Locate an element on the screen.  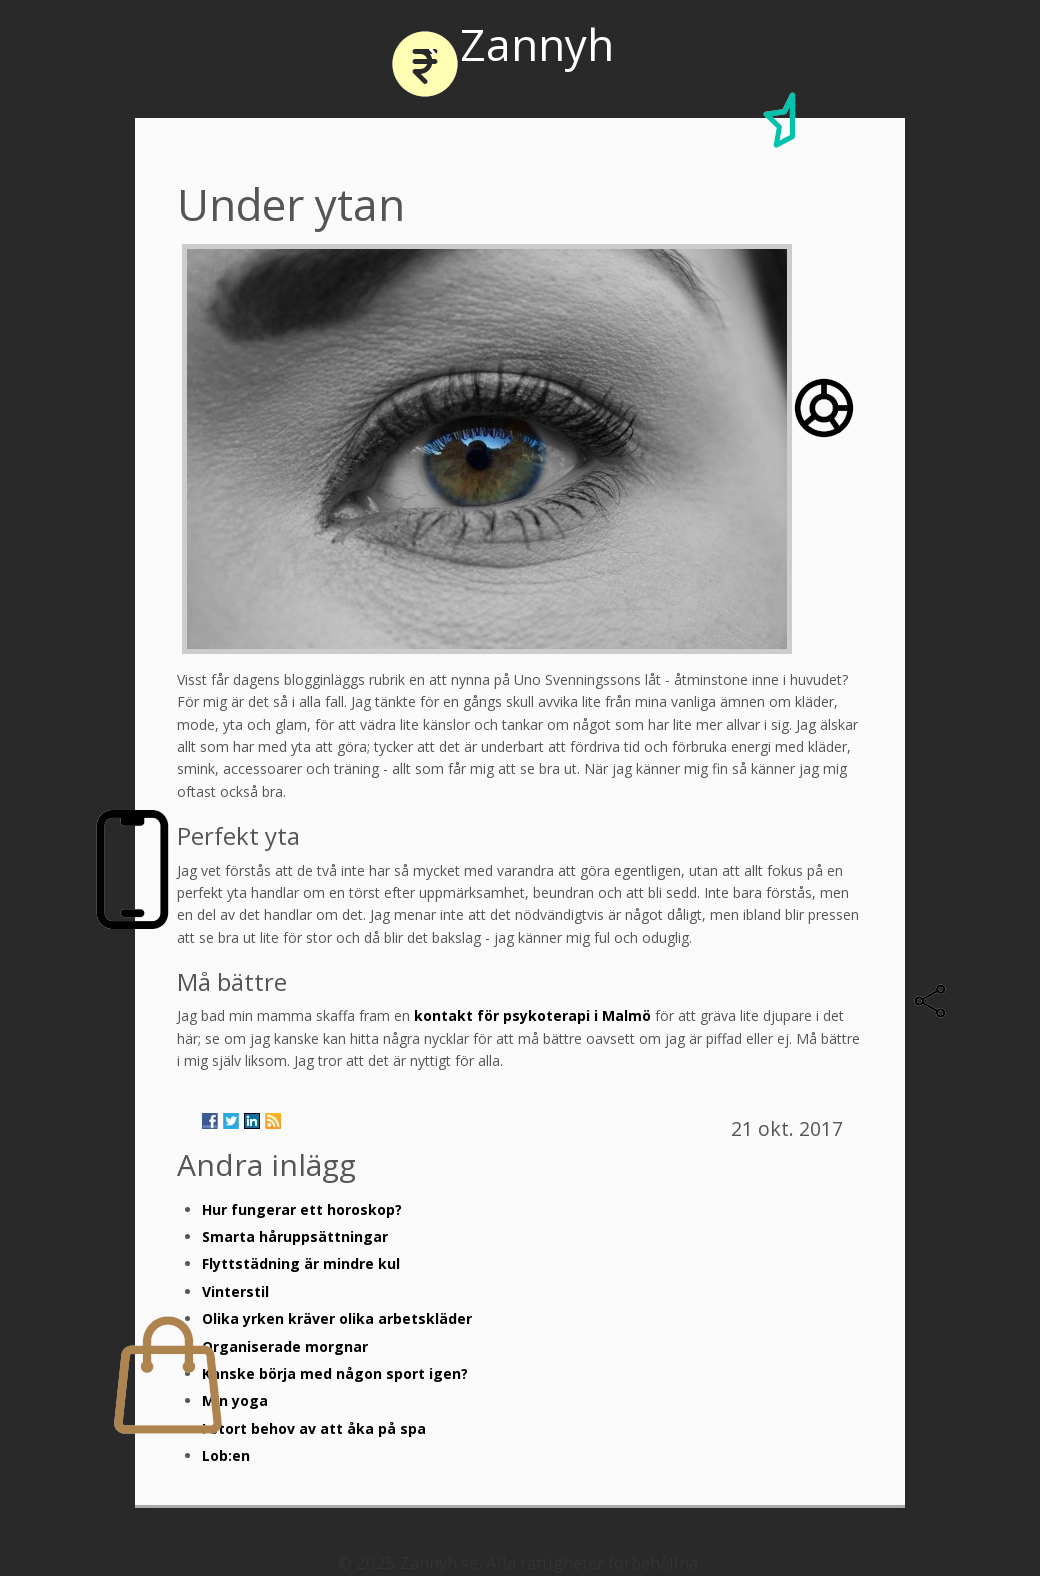
view data breakdown in a donut chart is located at coordinates (824, 408).